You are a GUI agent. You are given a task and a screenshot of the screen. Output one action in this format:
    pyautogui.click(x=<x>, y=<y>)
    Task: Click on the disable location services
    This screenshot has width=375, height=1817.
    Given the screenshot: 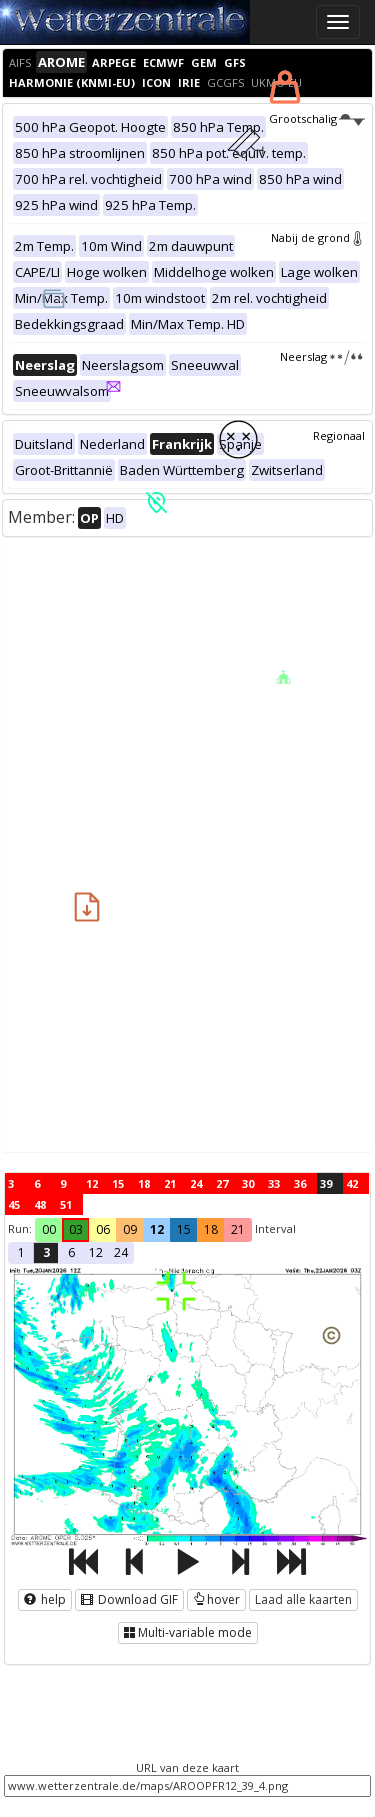 What is the action you would take?
    pyautogui.click(x=156, y=502)
    